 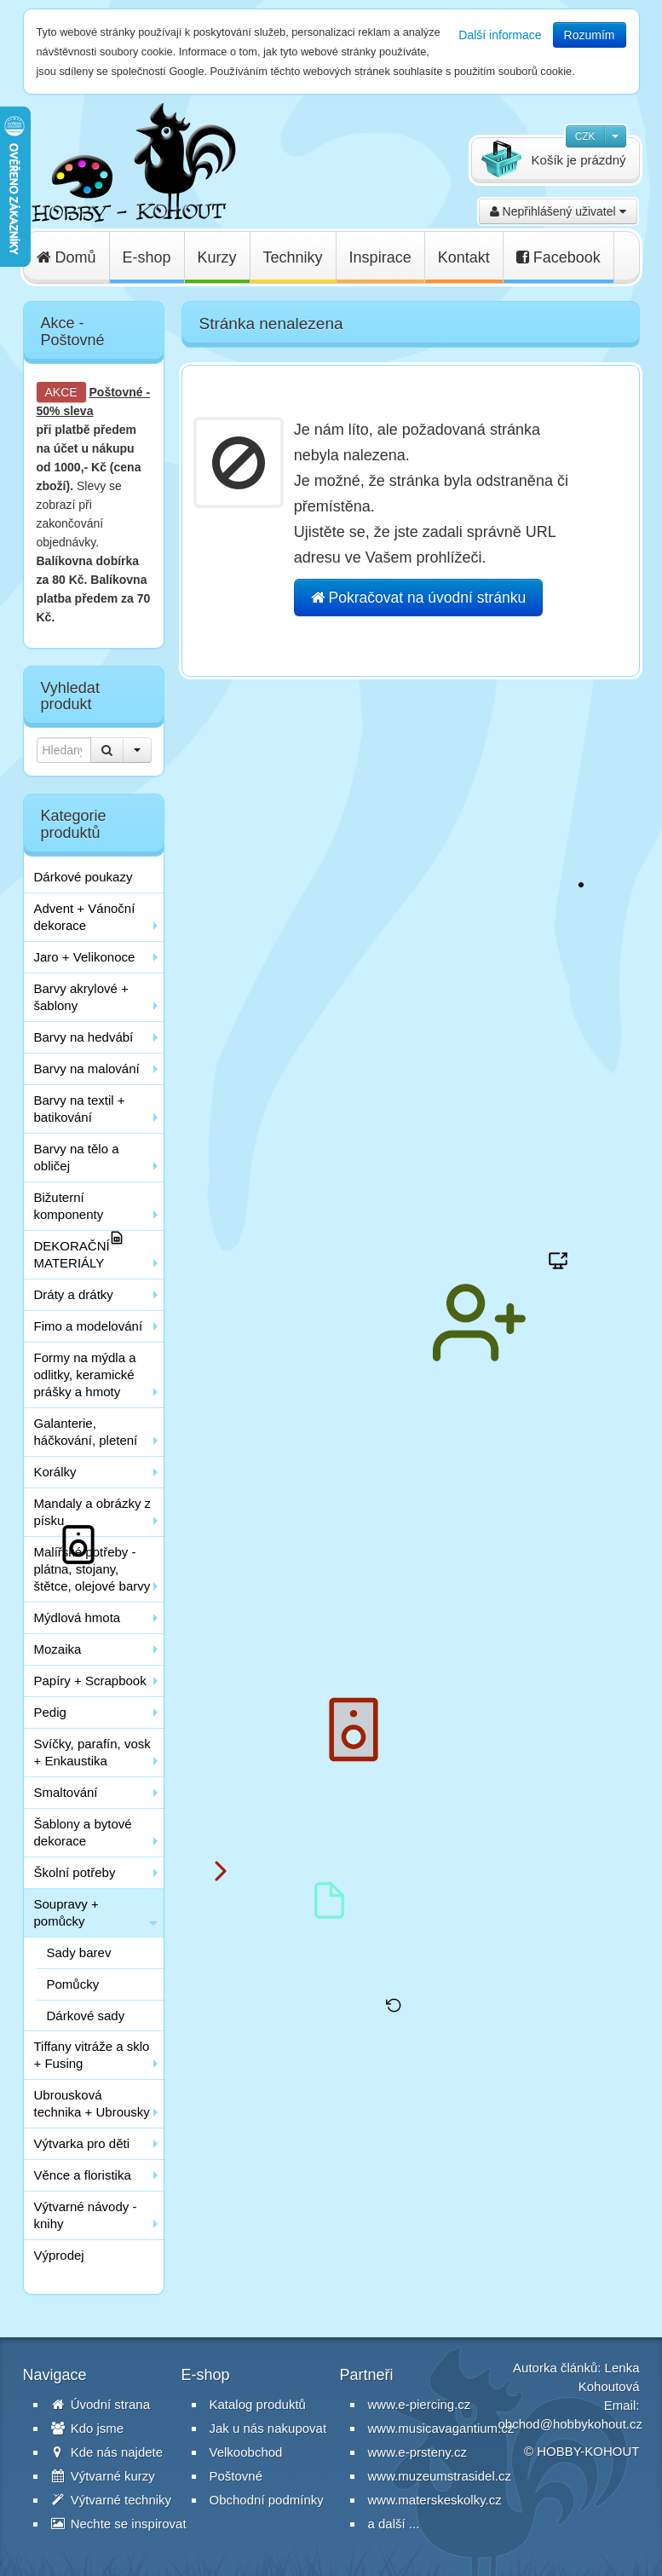 I want to click on navigate to the next item or page, so click(x=221, y=1871).